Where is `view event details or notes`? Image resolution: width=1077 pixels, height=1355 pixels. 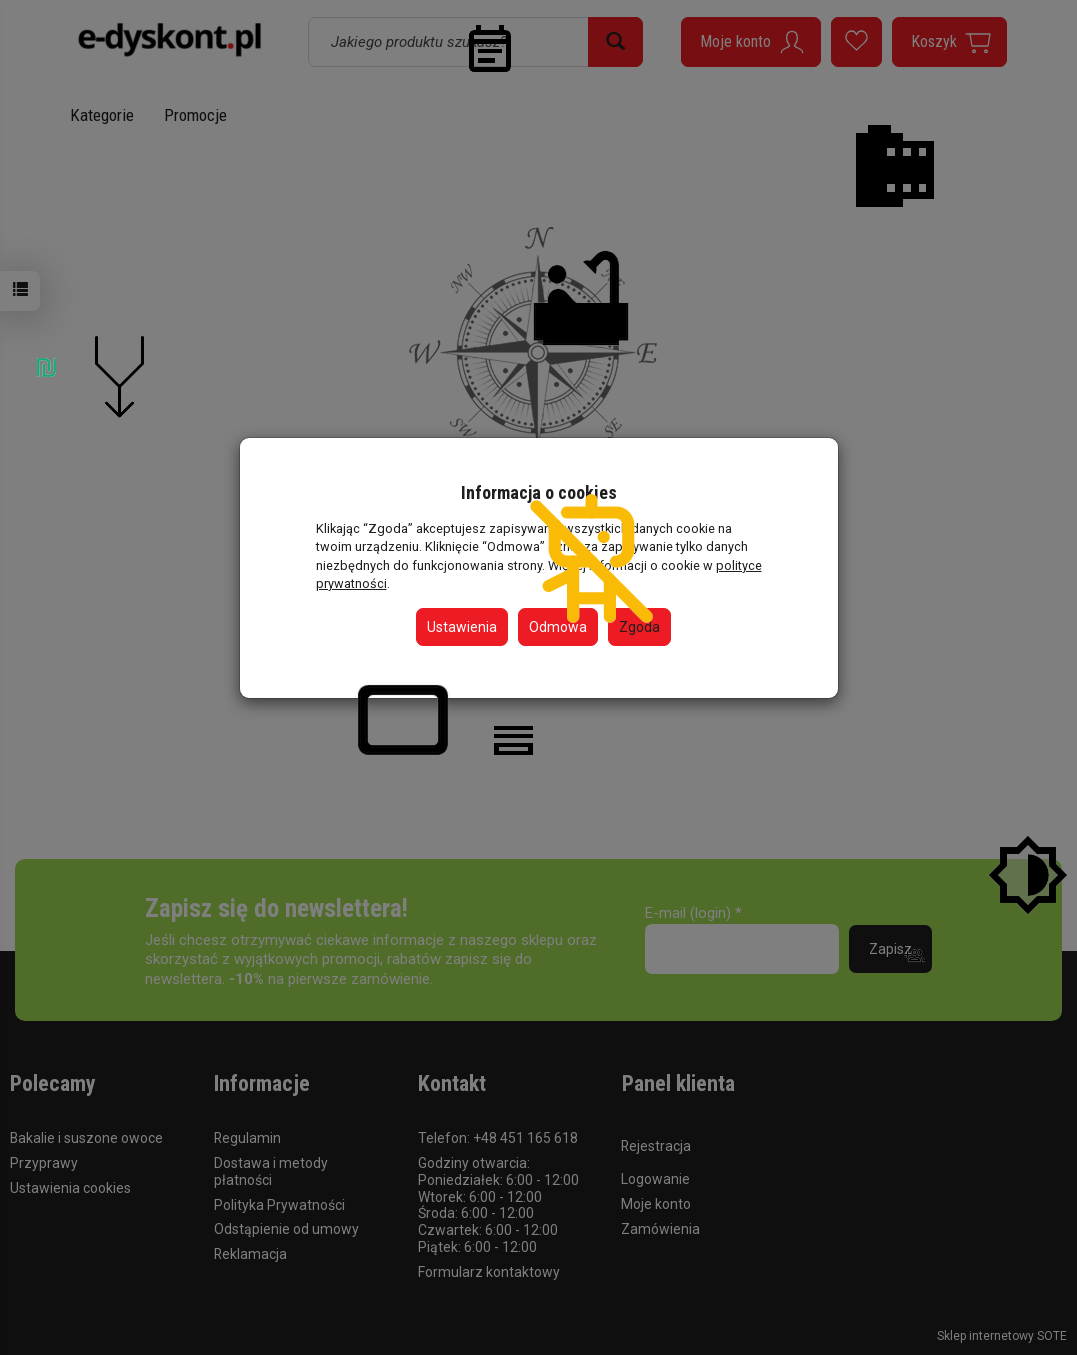
view event details or notes is located at coordinates (490, 51).